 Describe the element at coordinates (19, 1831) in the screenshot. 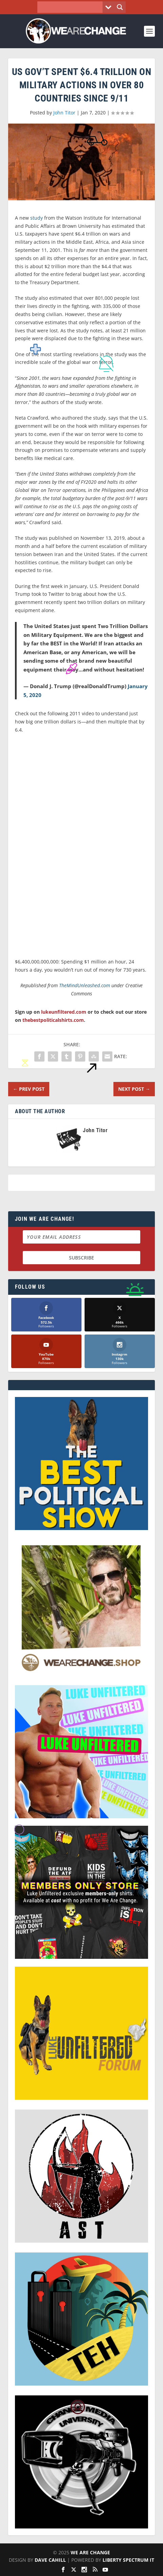

I see `select neuter or non-binary gender option` at that location.